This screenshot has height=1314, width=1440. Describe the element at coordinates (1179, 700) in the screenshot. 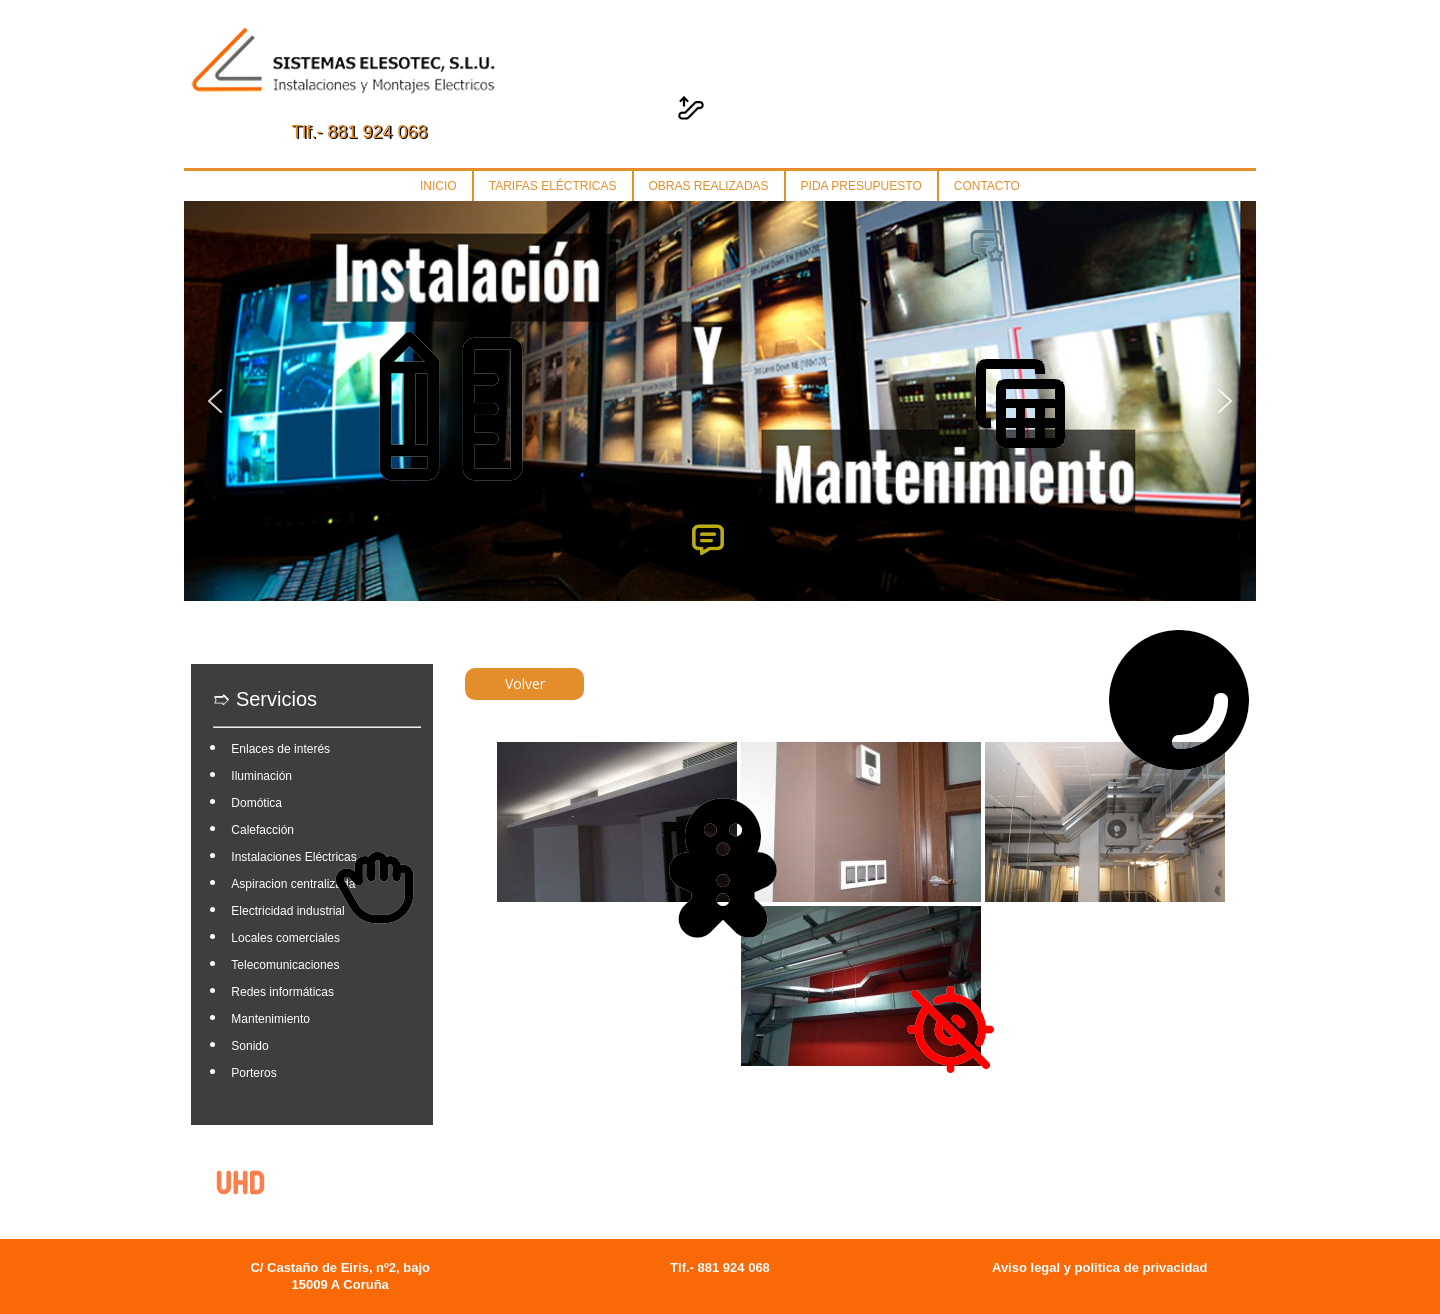

I see `apply inner shadow effect to bottom-right corner` at that location.